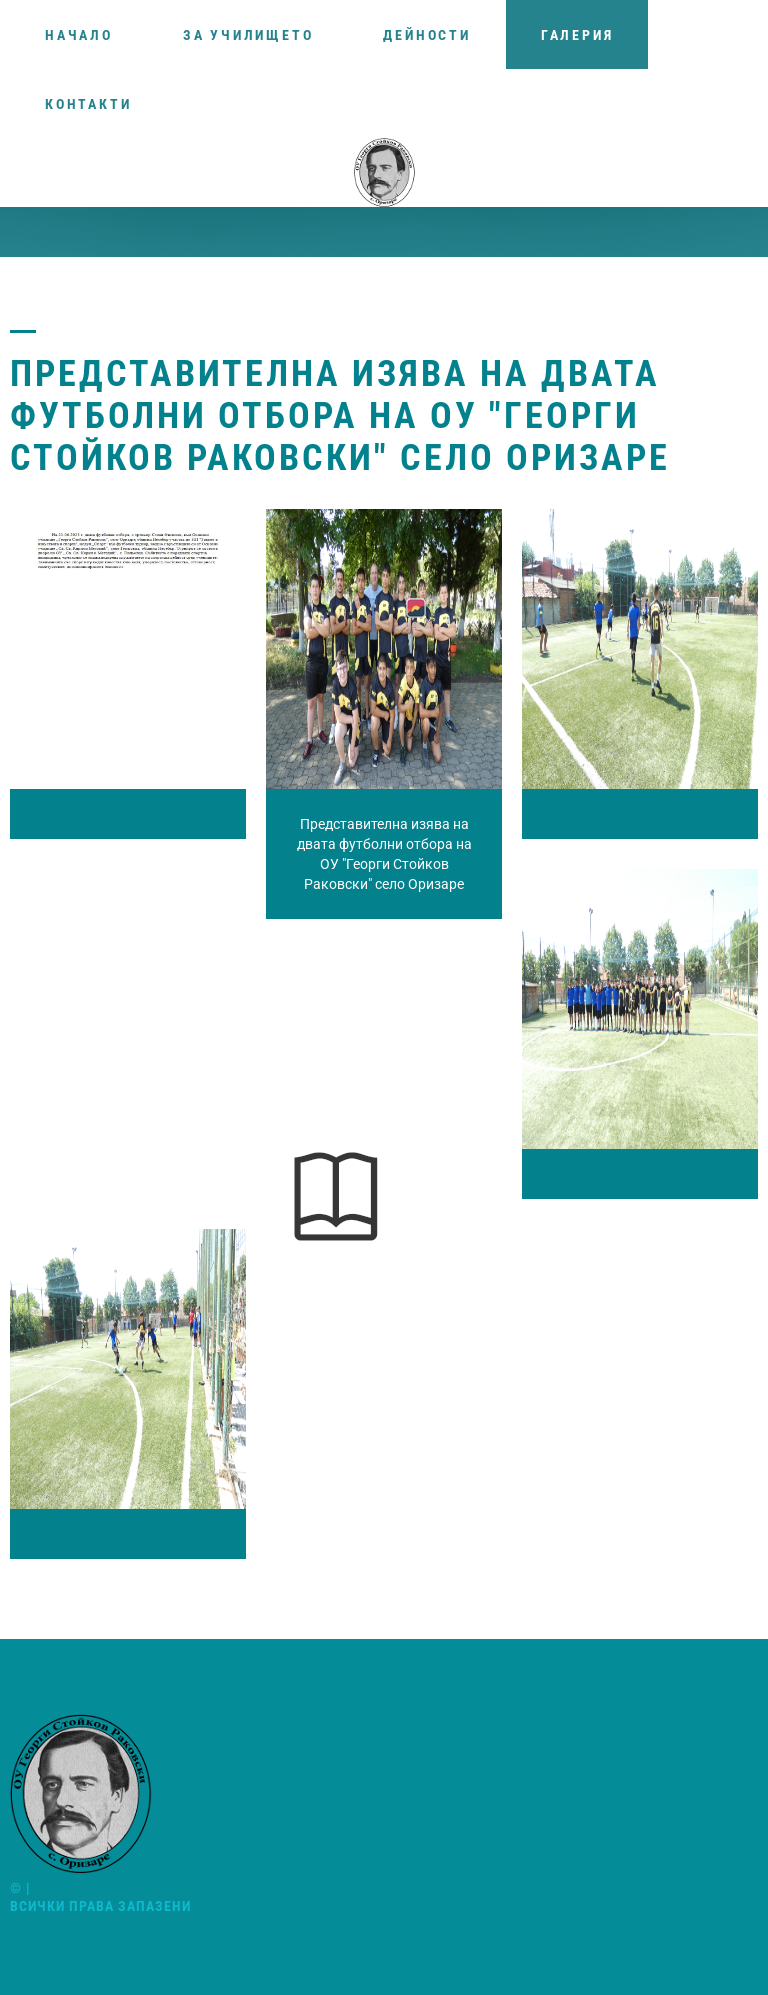 This screenshot has width=768, height=1995. I want to click on open the dictionary app, so click(339, 1196).